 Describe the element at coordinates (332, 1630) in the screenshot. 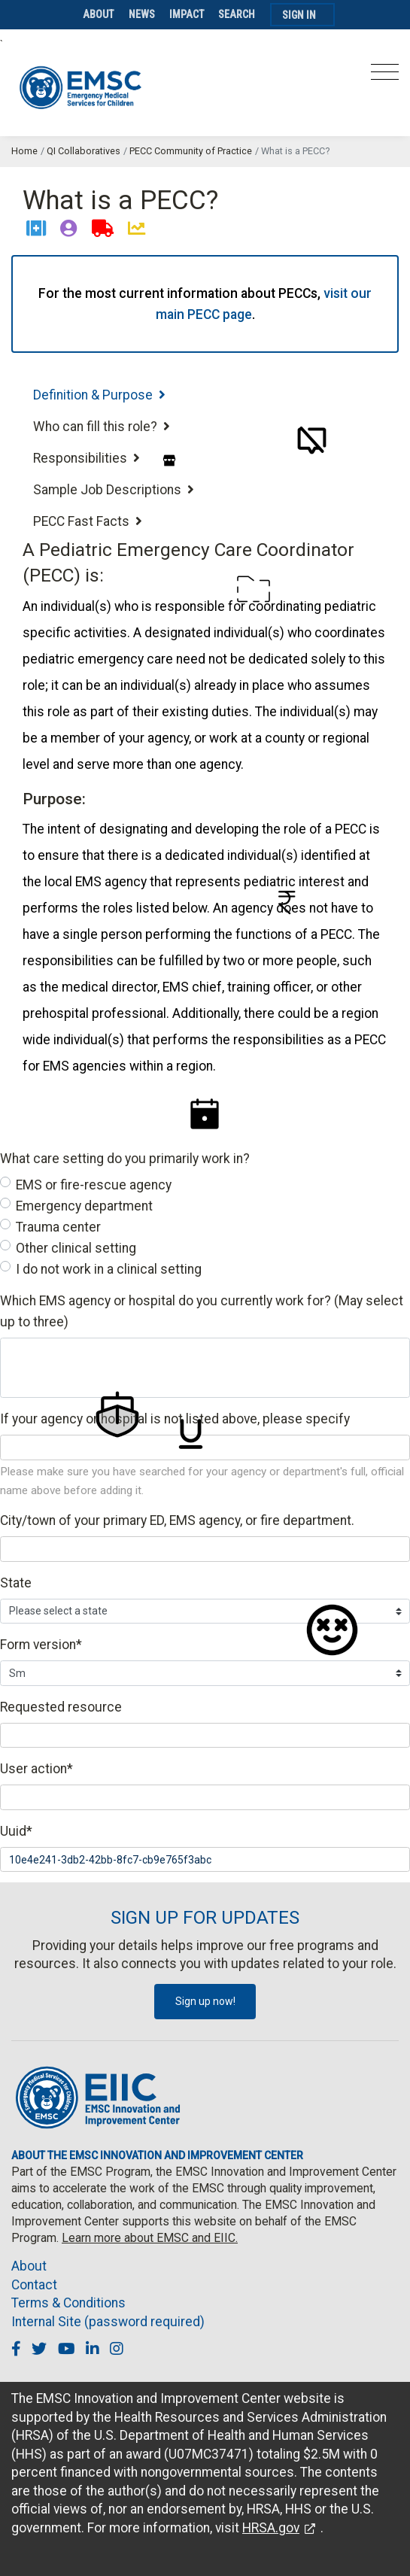

I see `select a silly or goofy mood reaction` at that location.